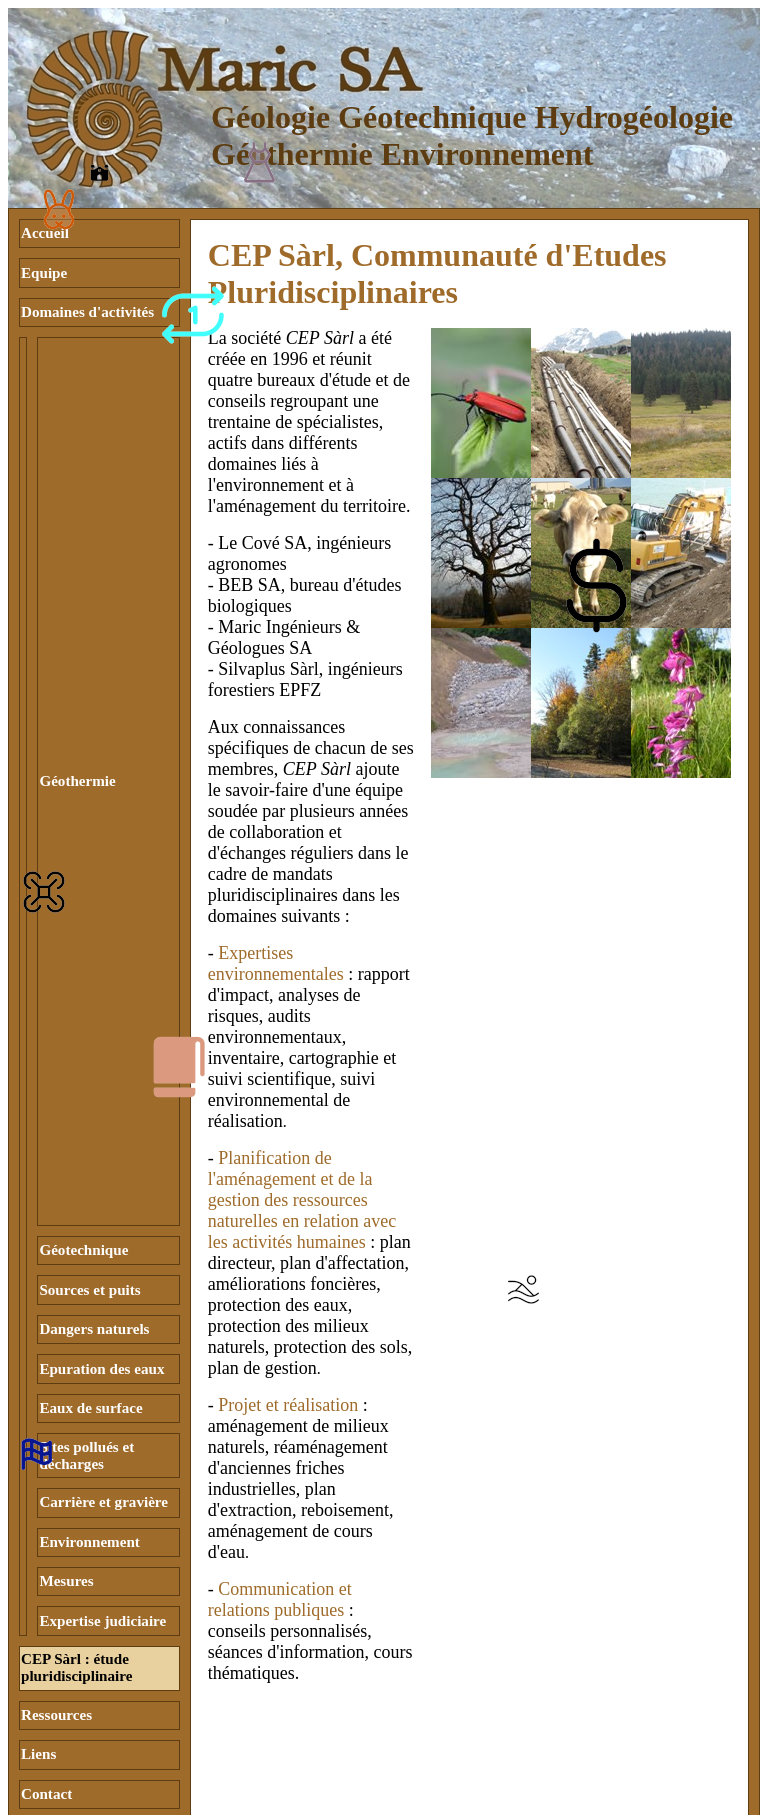  I want to click on access pet or animal-related features, so click(59, 210).